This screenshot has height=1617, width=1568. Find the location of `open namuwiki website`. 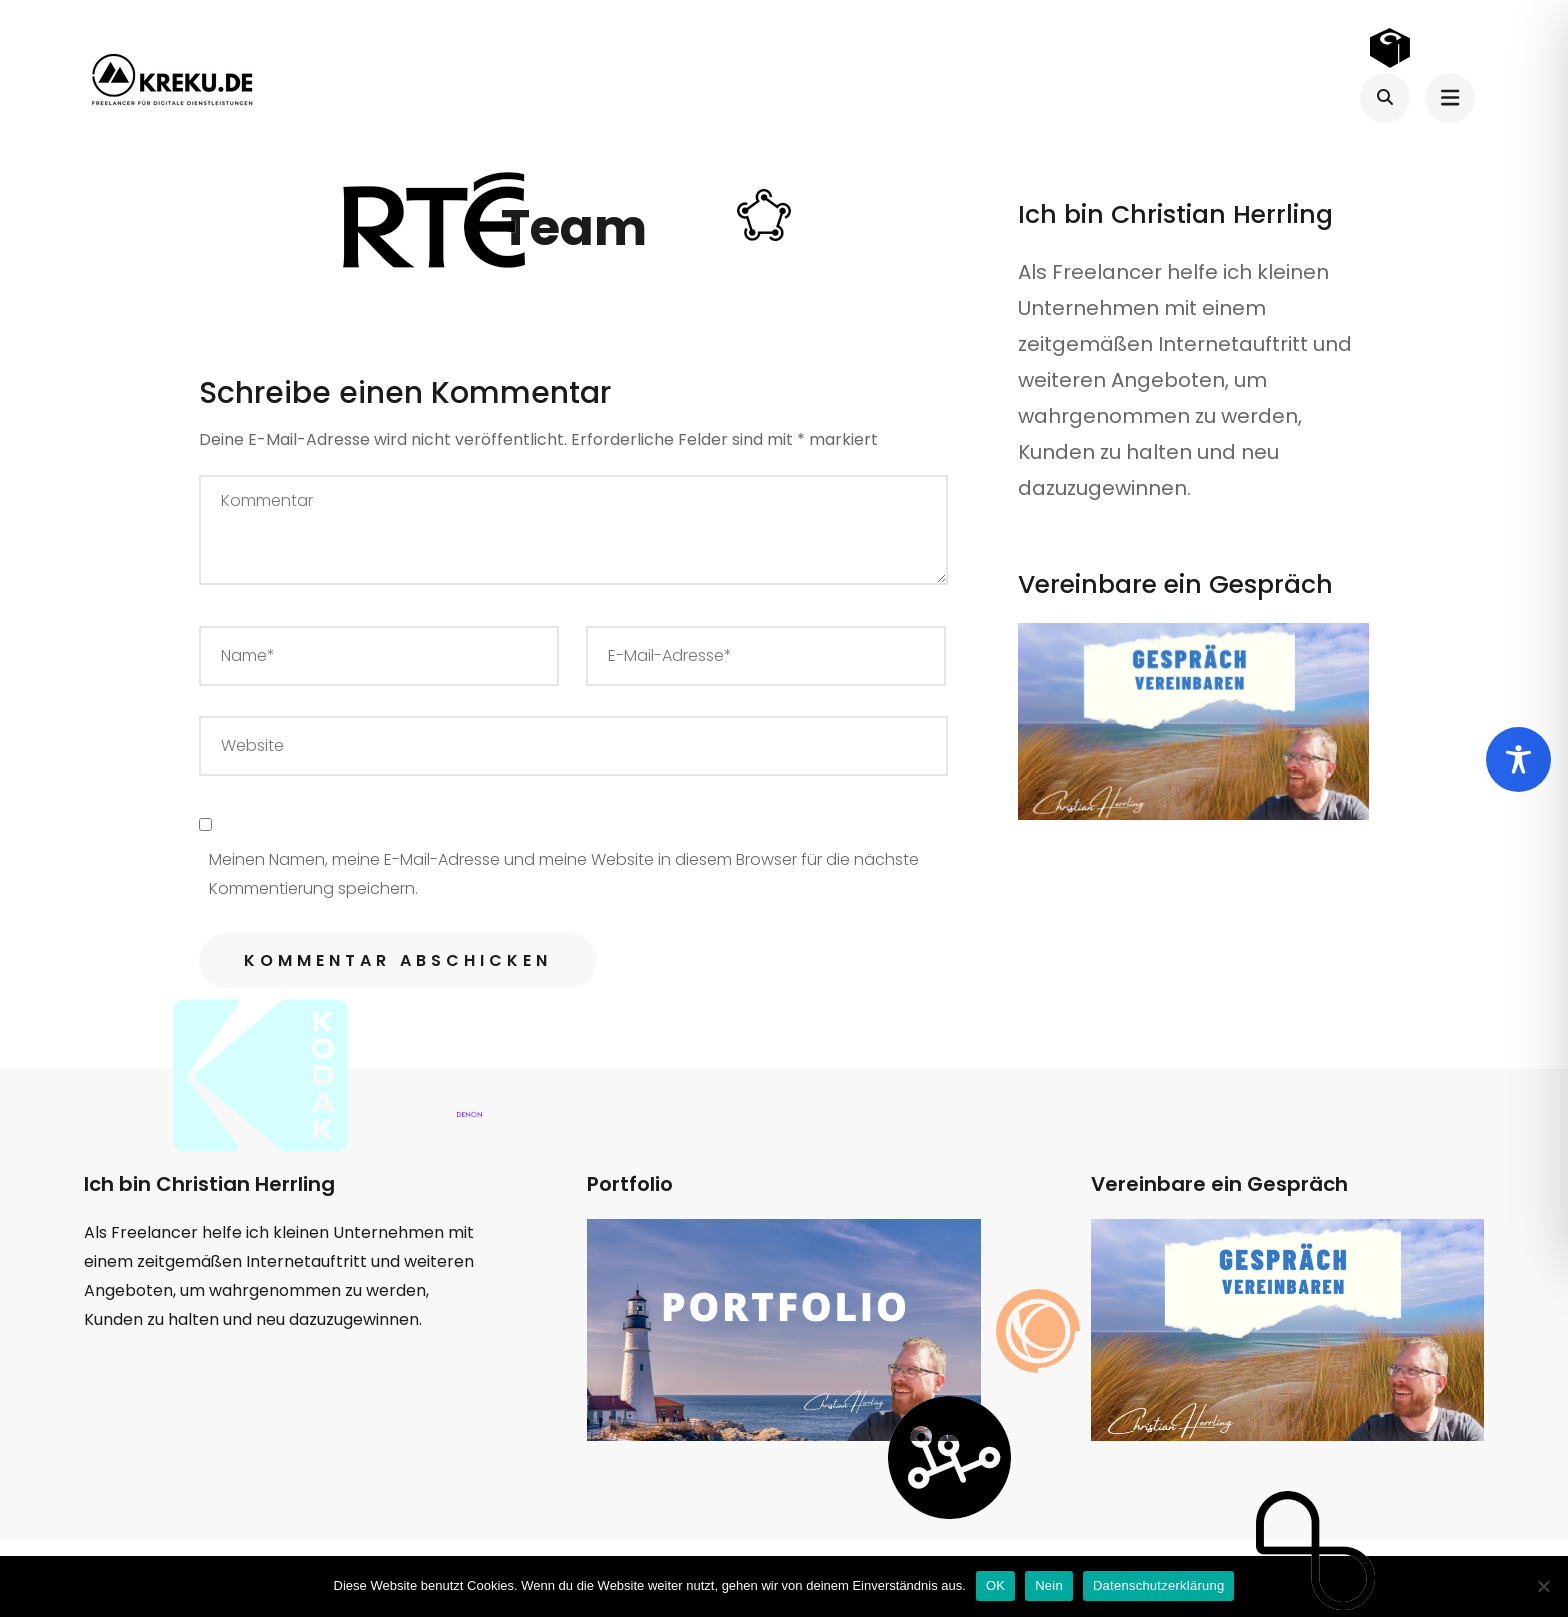

open namuwiki website is located at coordinates (949, 1457).